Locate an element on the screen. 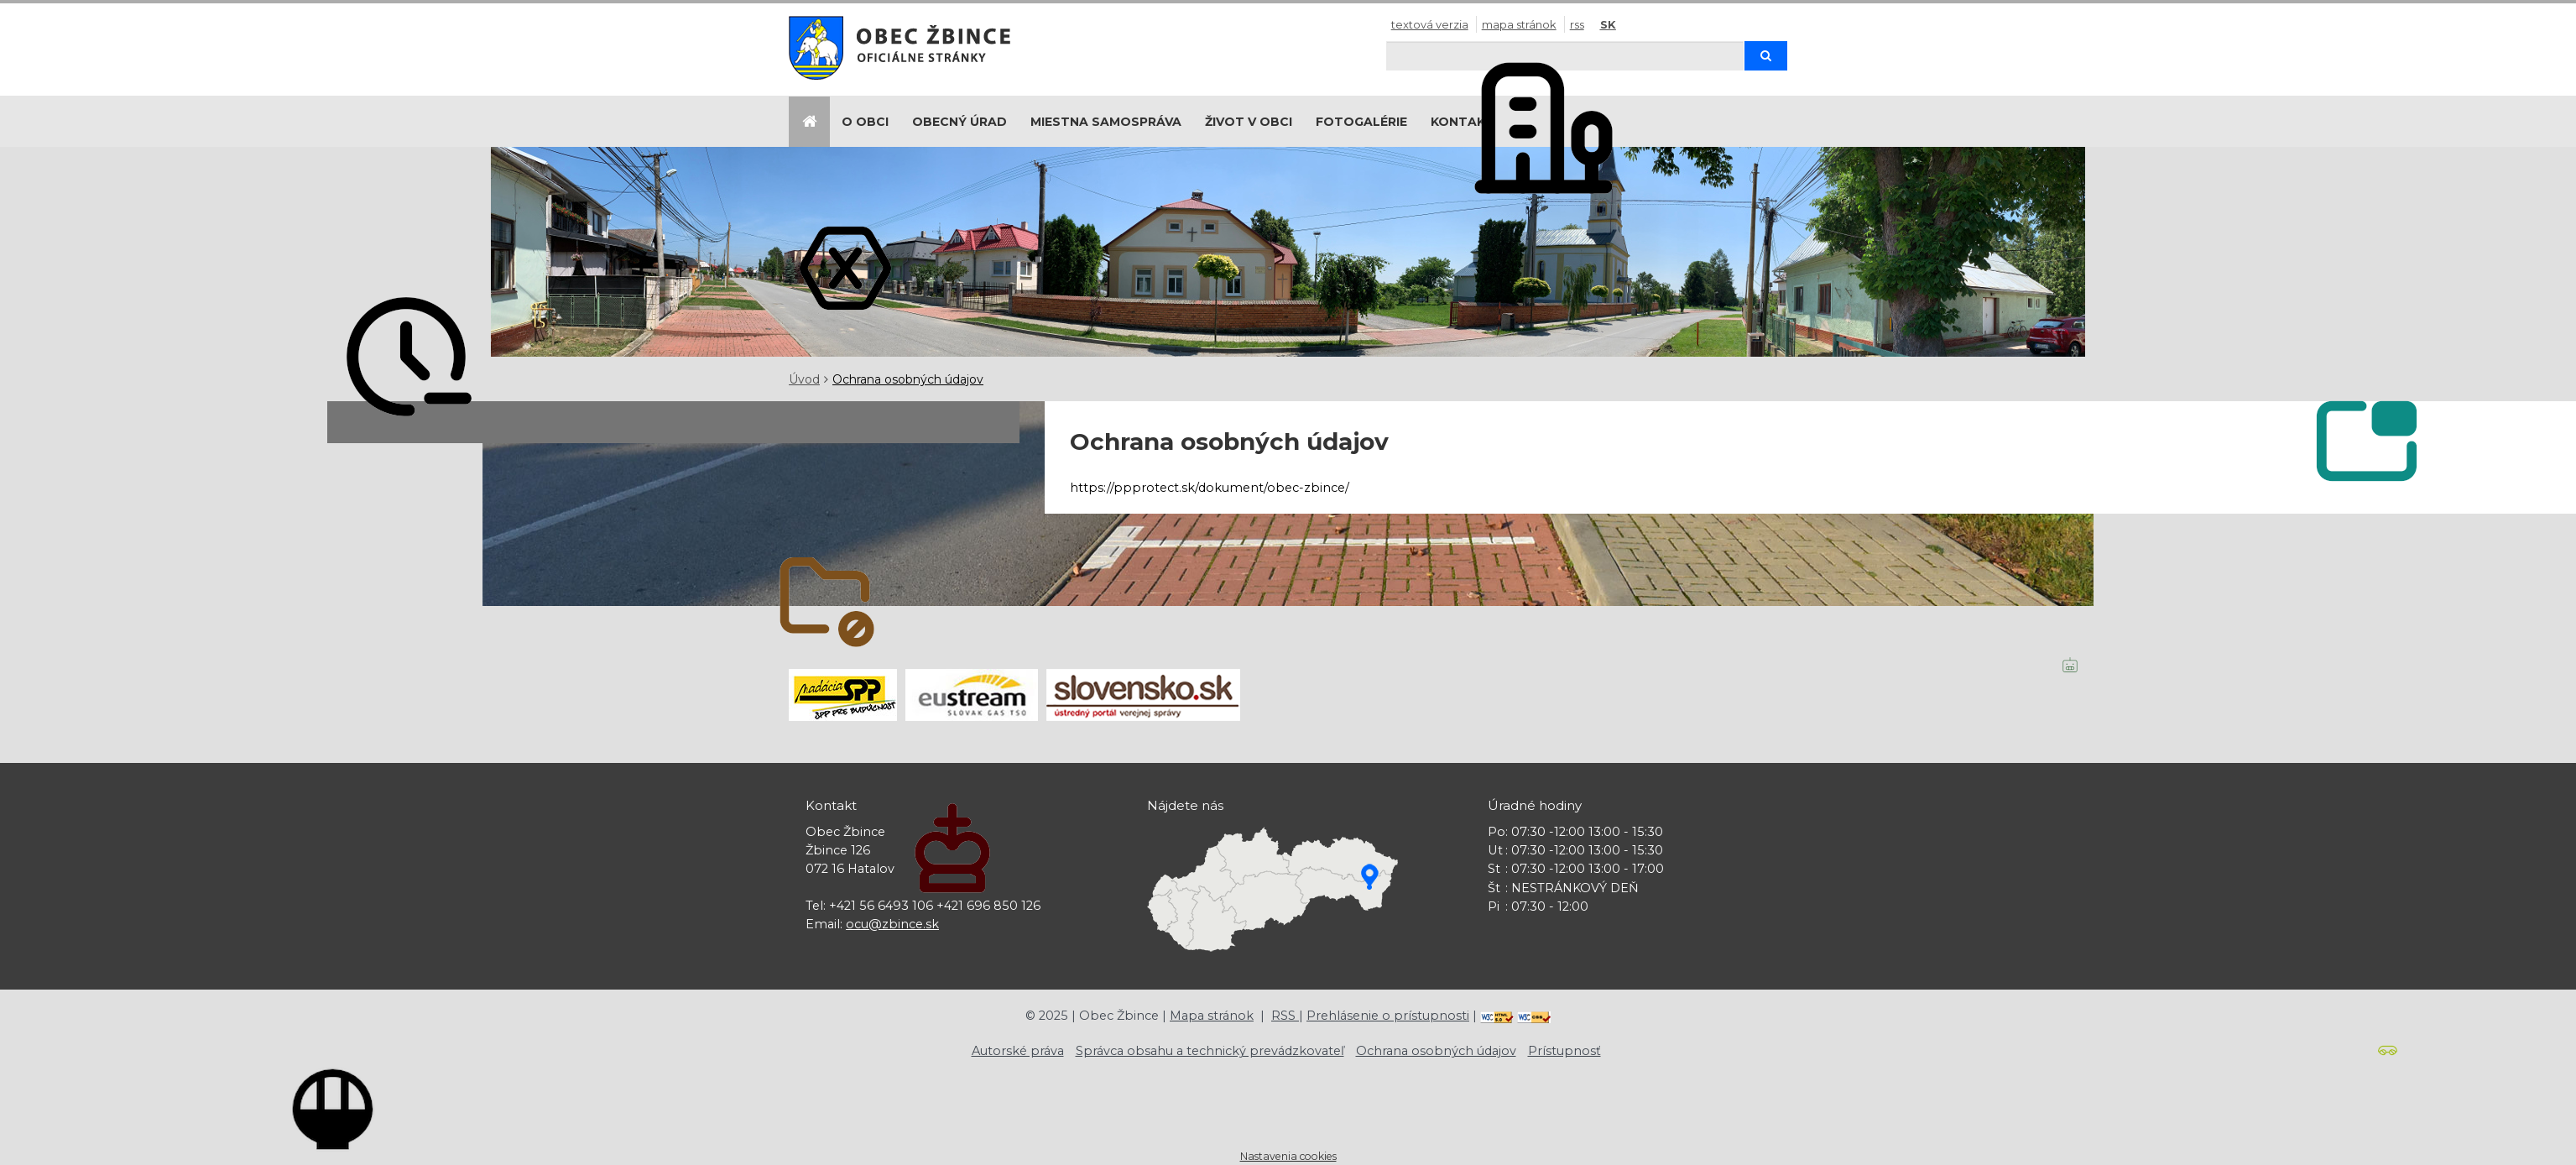  remove time or reduce duration is located at coordinates (406, 357).